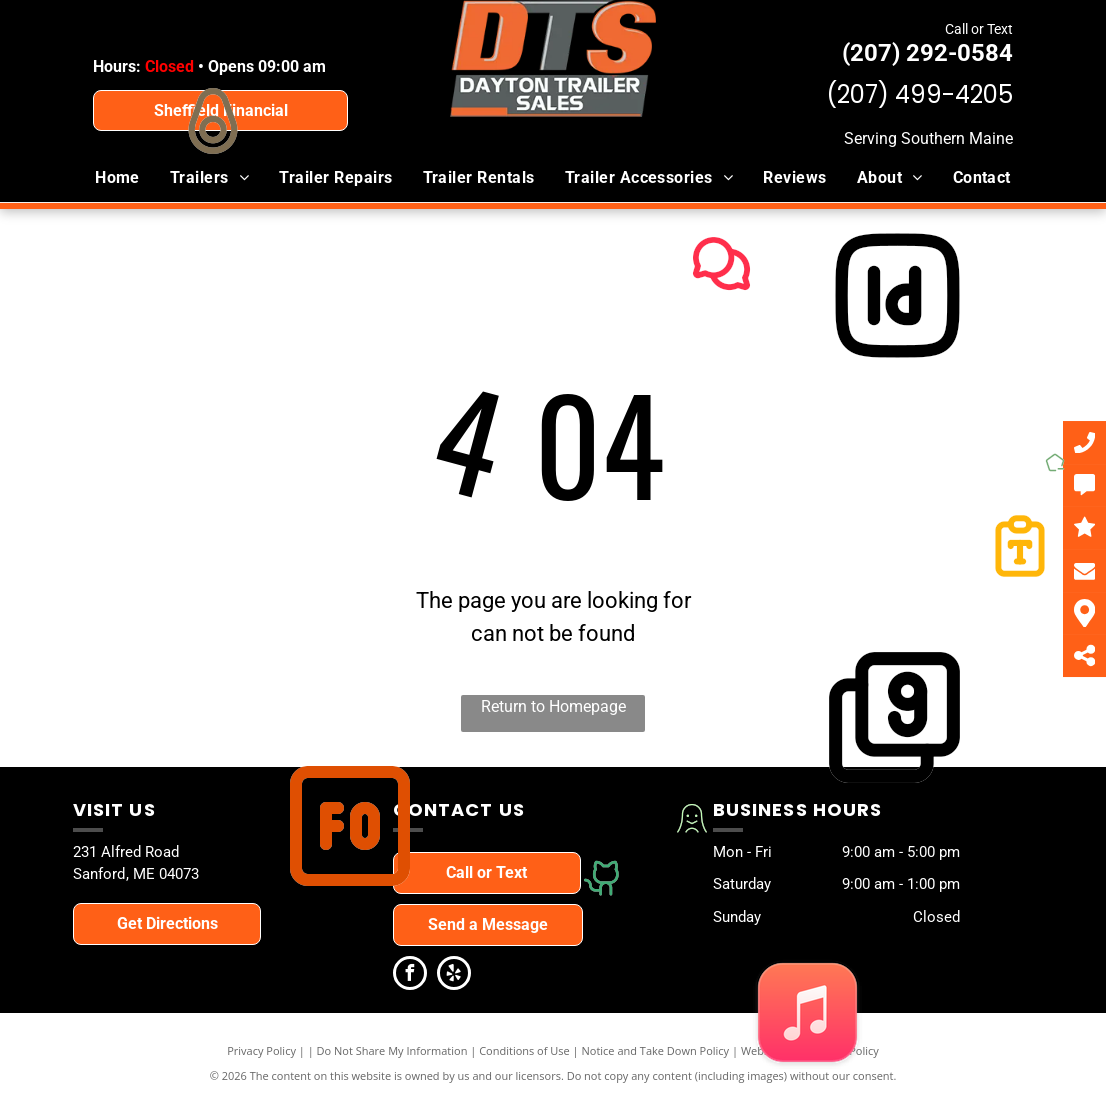 This screenshot has width=1106, height=1098. I want to click on open Adobe InDesign, so click(897, 295).